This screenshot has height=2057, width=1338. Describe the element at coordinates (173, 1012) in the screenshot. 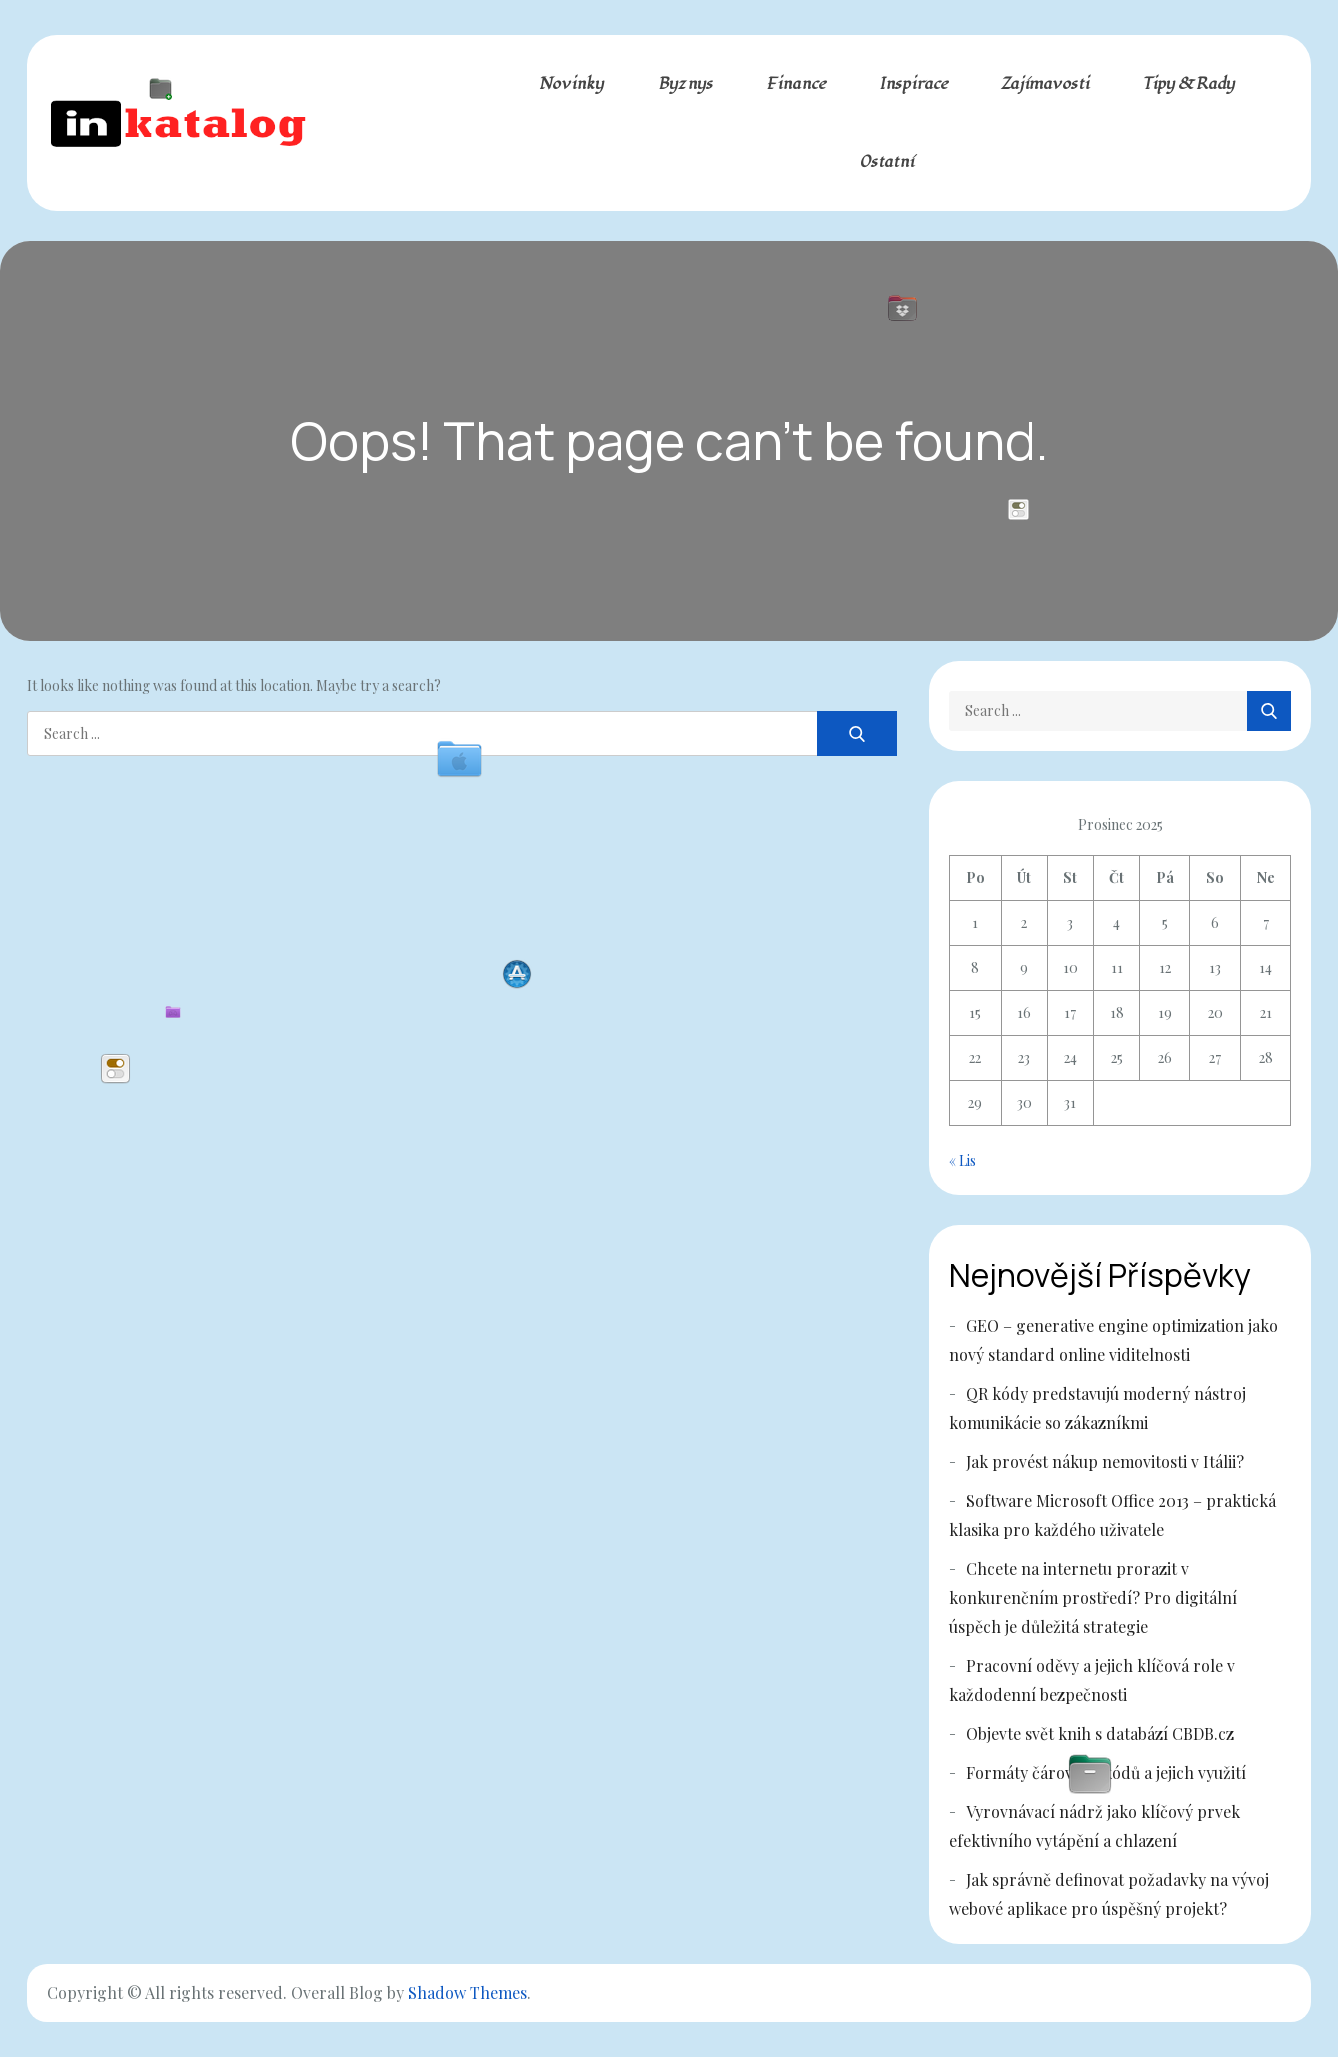

I see `open your games folder` at that location.